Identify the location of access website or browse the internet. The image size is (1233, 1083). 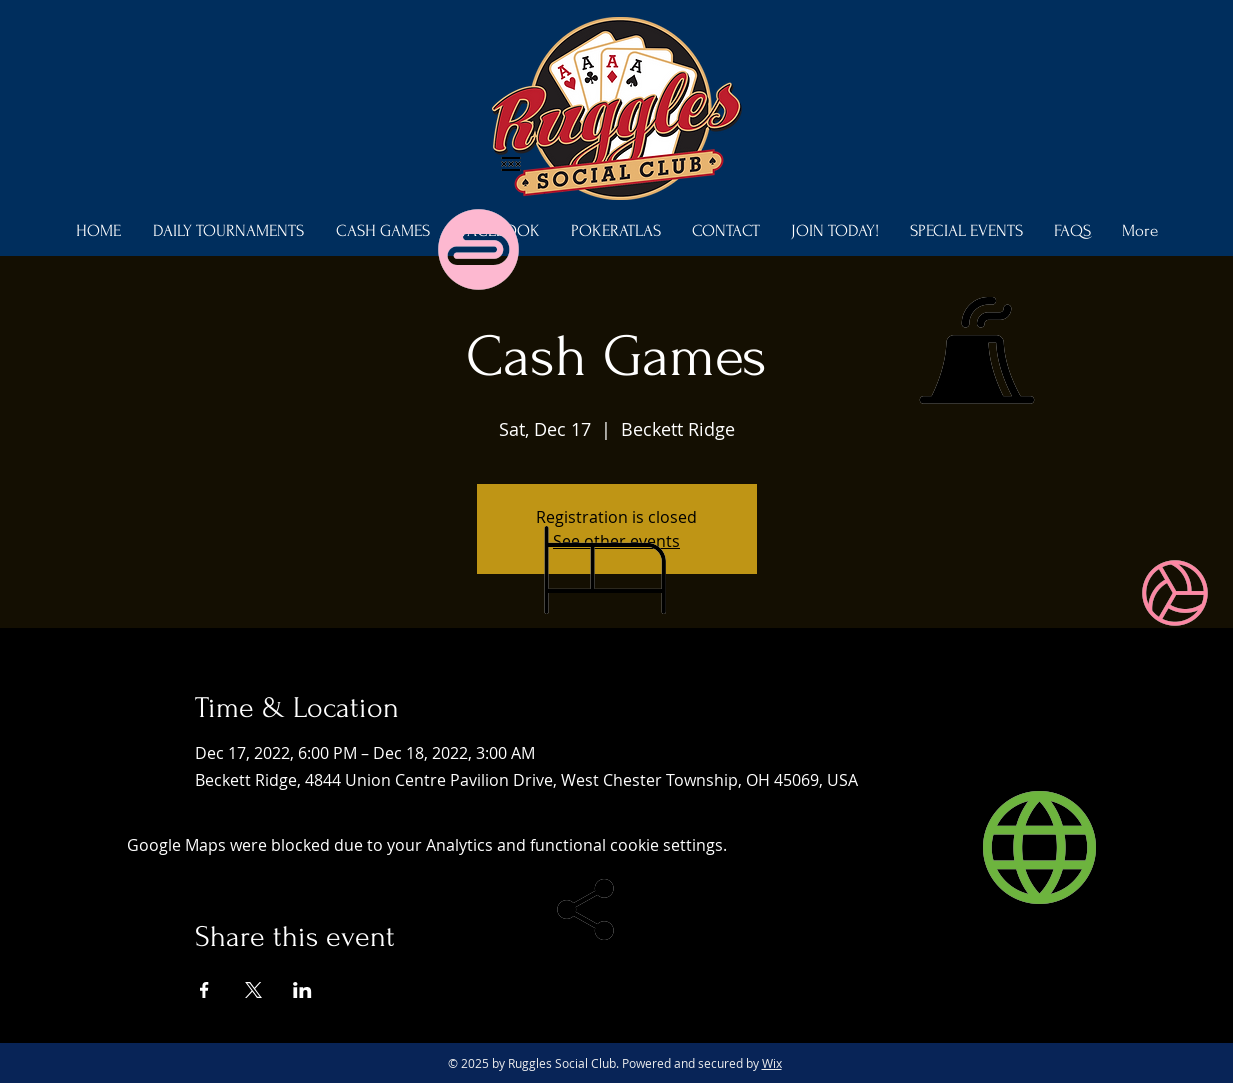
(1039, 847).